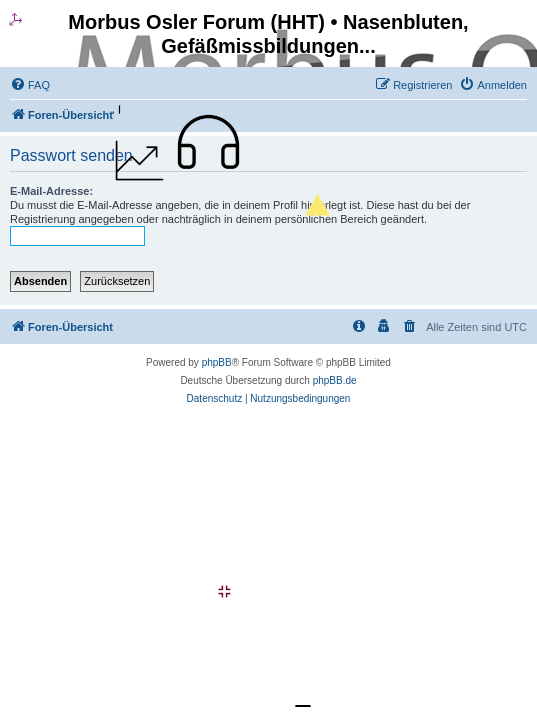 The height and width of the screenshot is (720, 537). What do you see at coordinates (303, 701) in the screenshot?
I see `minimize the current window` at bounding box center [303, 701].